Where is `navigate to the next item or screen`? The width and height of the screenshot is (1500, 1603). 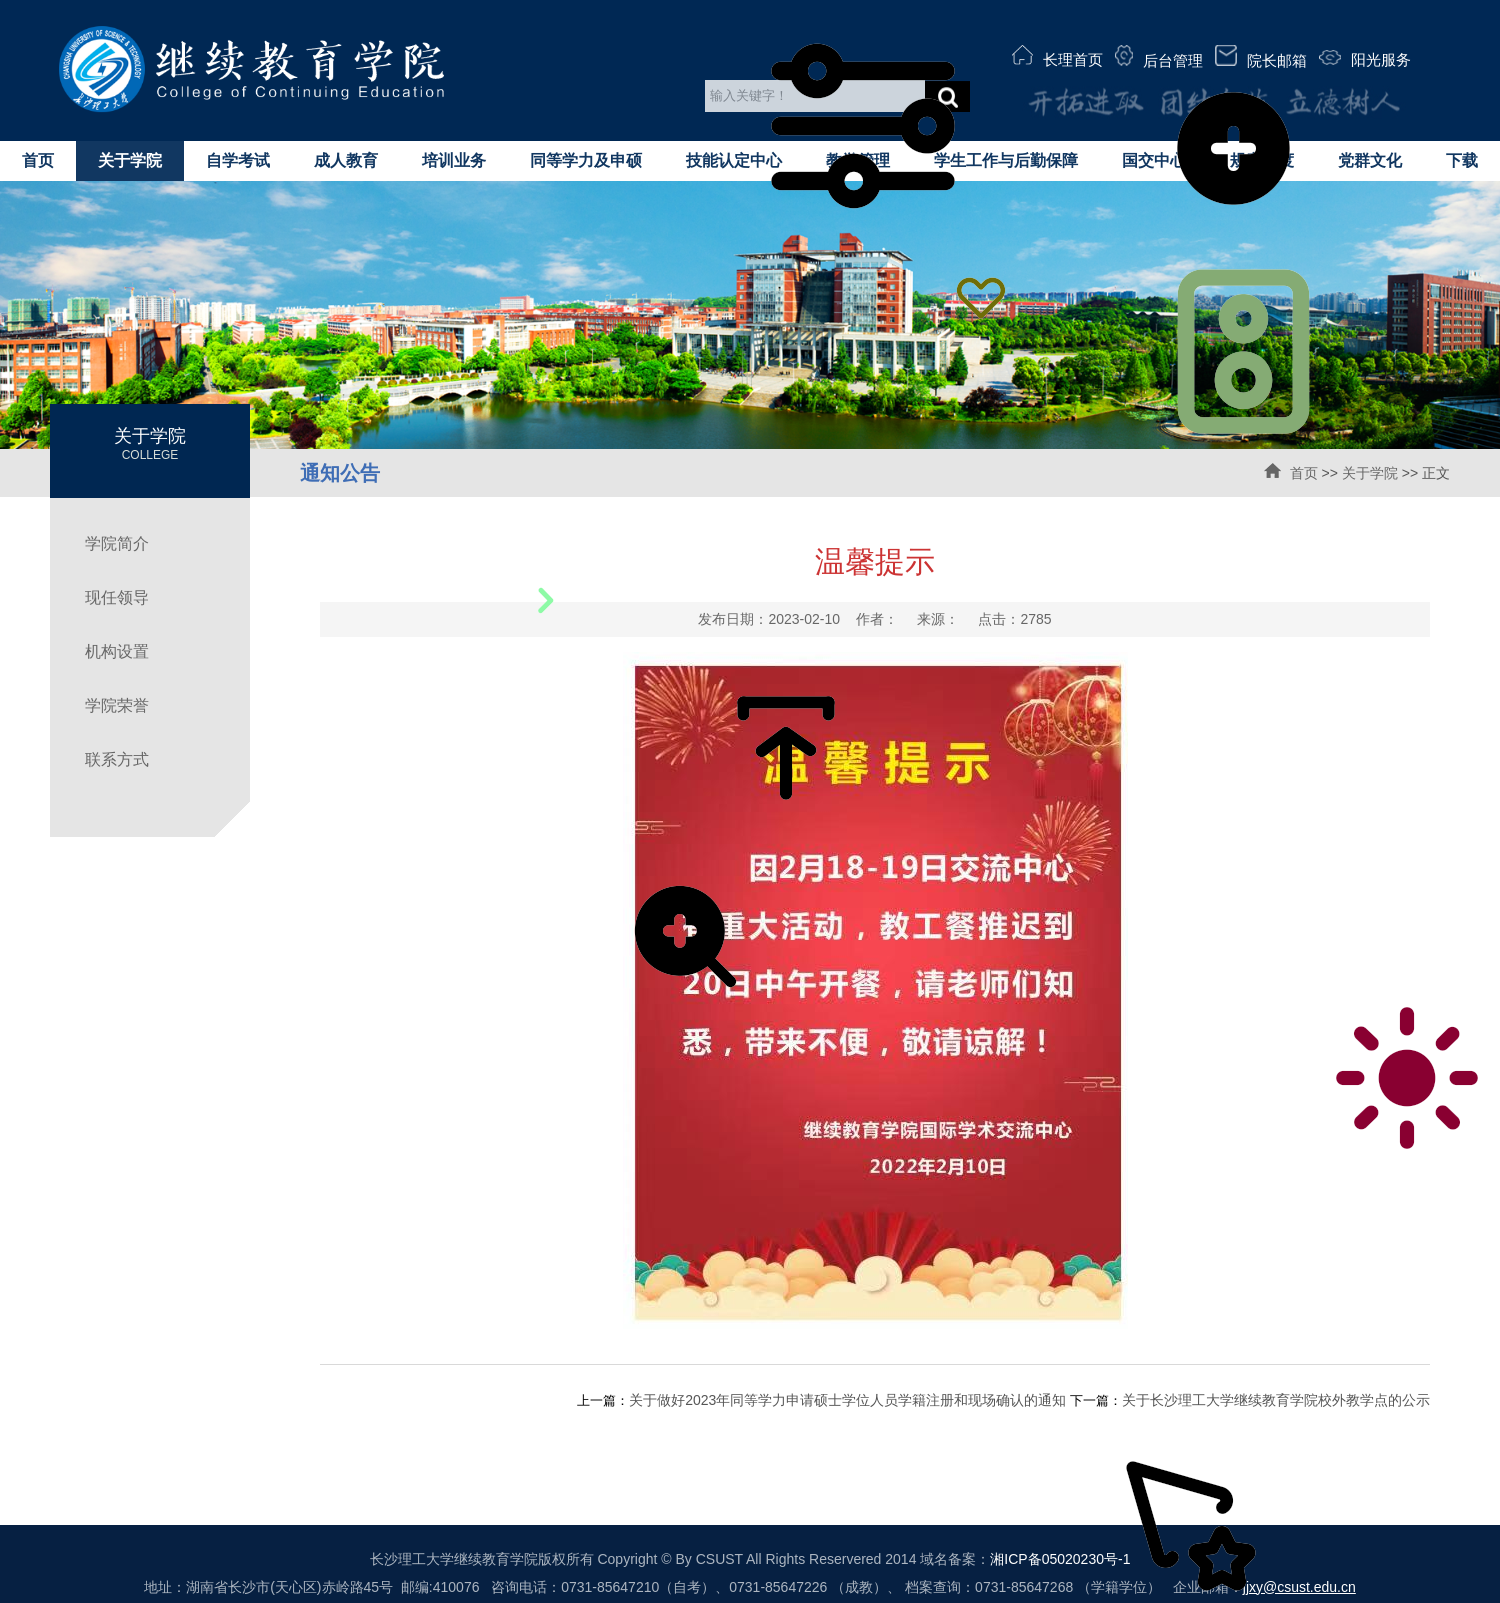
navigate to the next item or screen is located at coordinates (544, 600).